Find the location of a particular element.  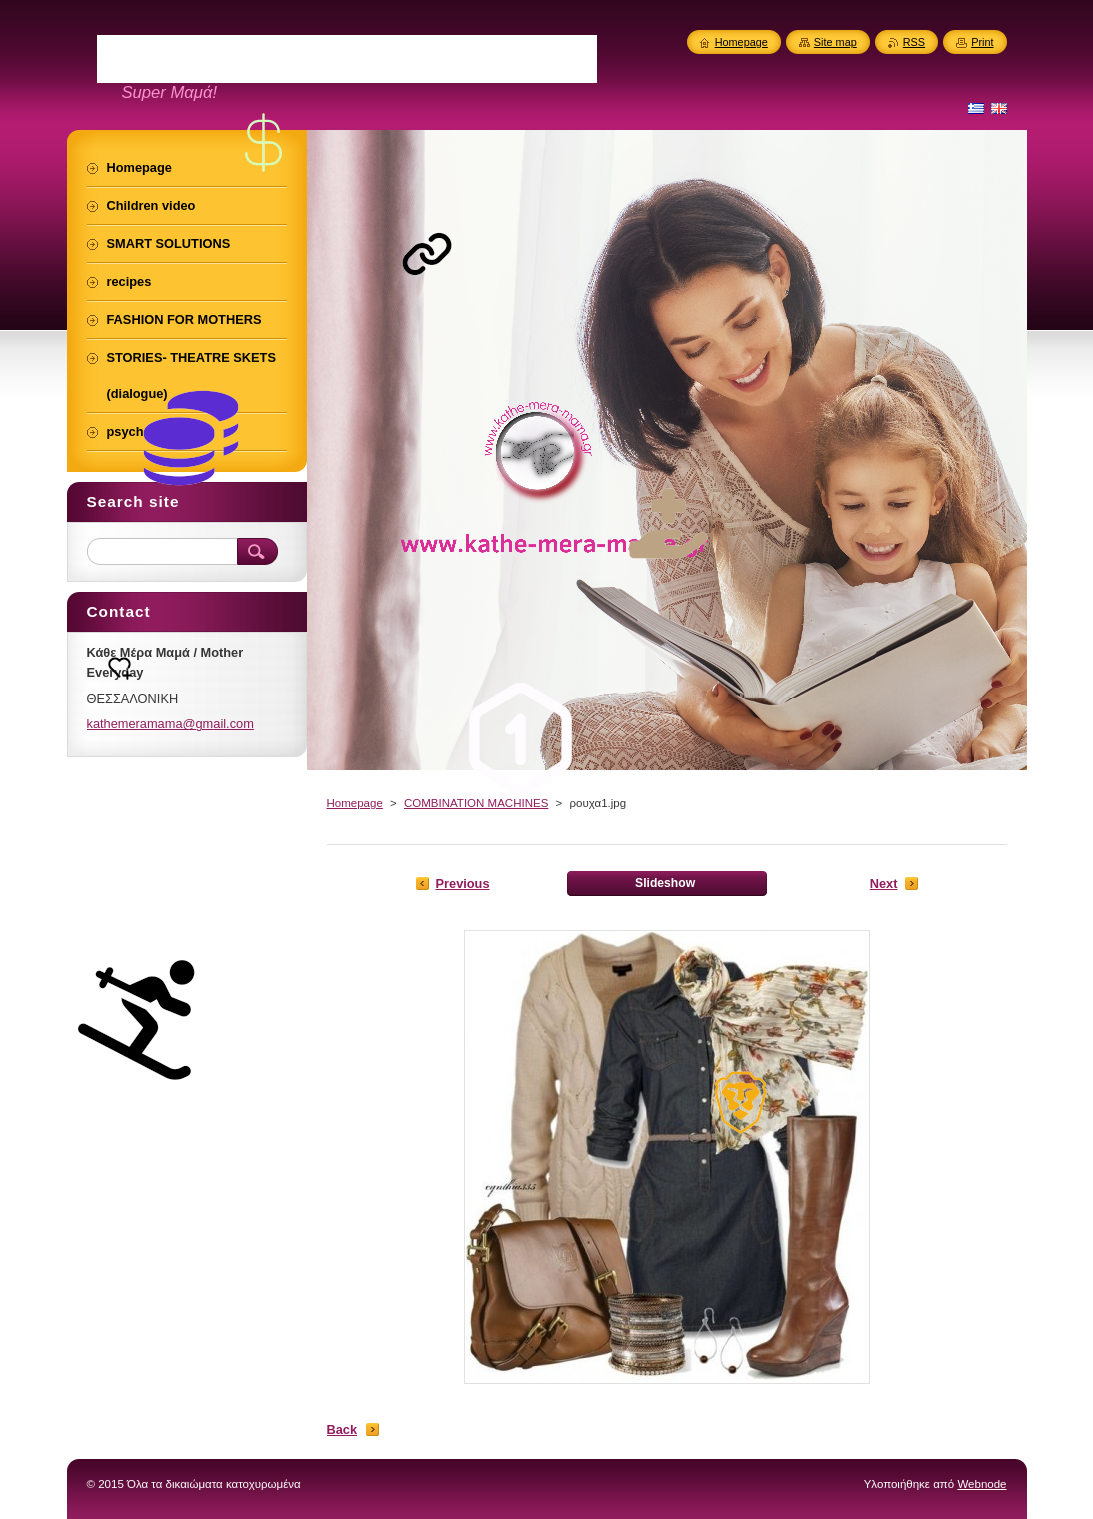

view pricing or payment options is located at coordinates (263, 142).